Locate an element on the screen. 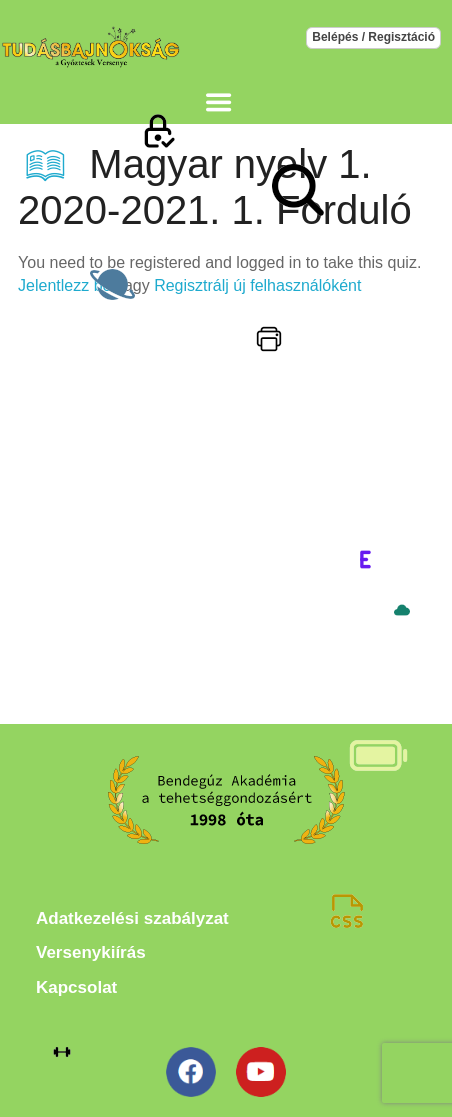  indicates secure or verified connection is located at coordinates (158, 131).